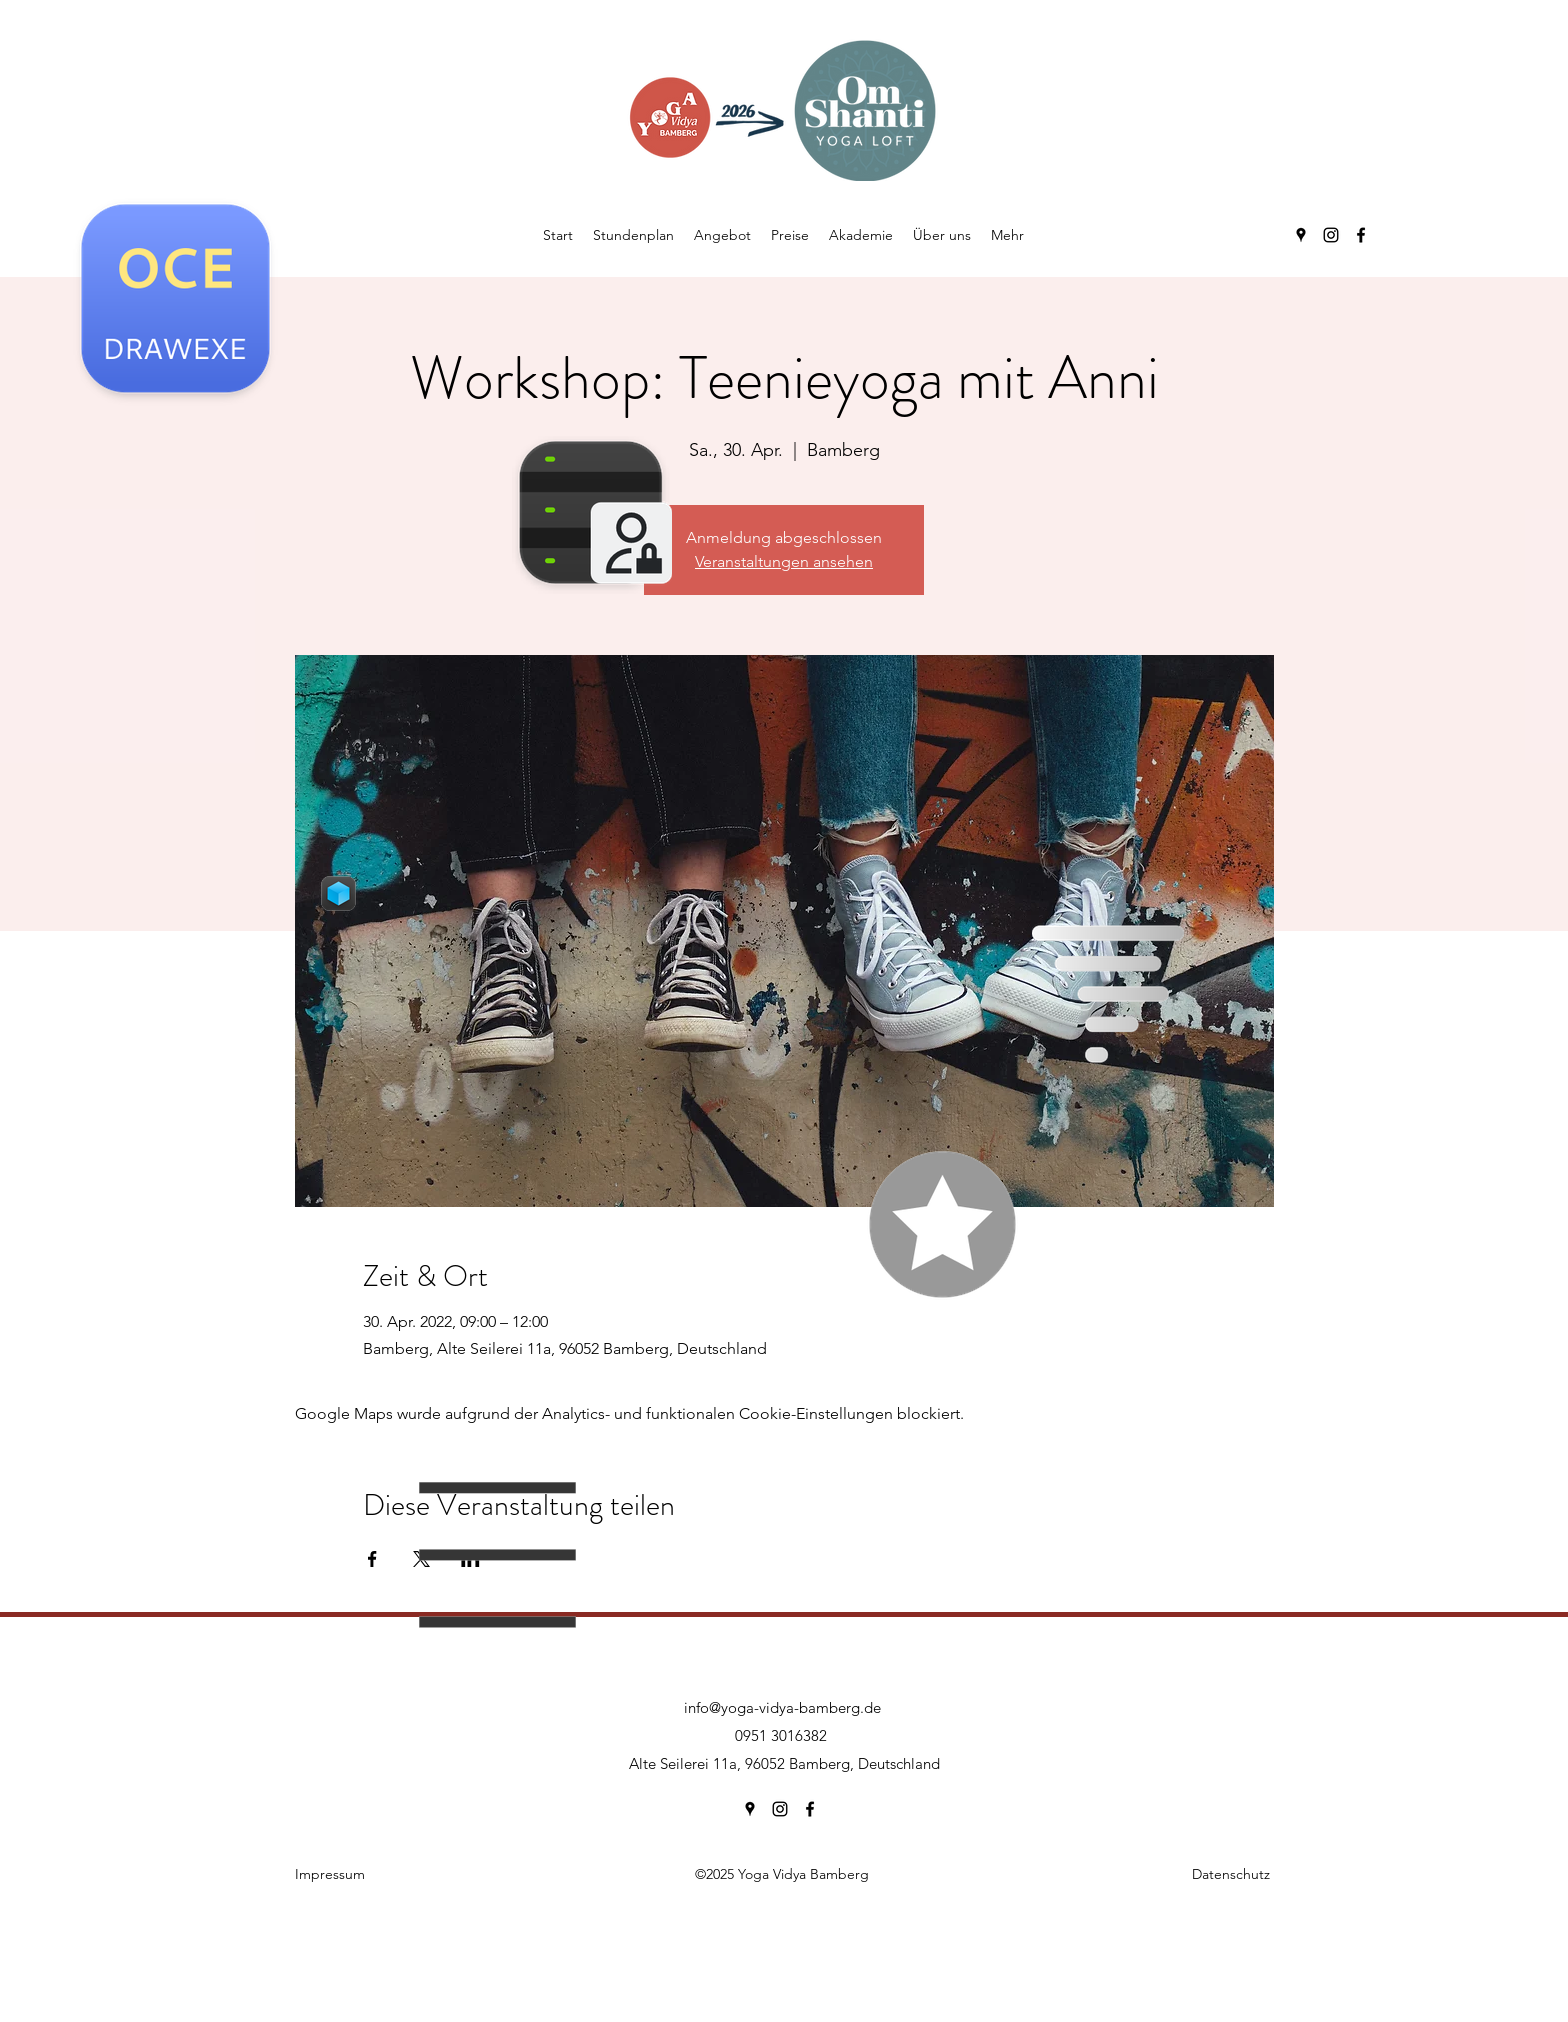  Describe the element at coordinates (942, 1224) in the screenshot. I see `indicates an unrated item` at that location.